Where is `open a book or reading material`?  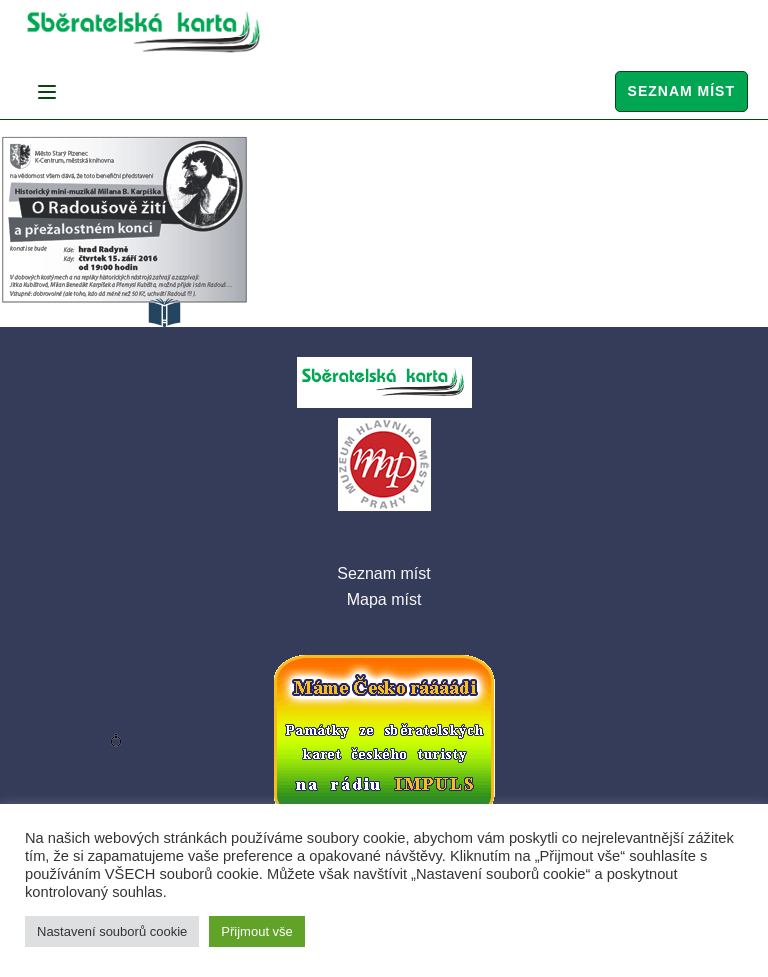
open a book or reading material is located at coordinates (164, 313).